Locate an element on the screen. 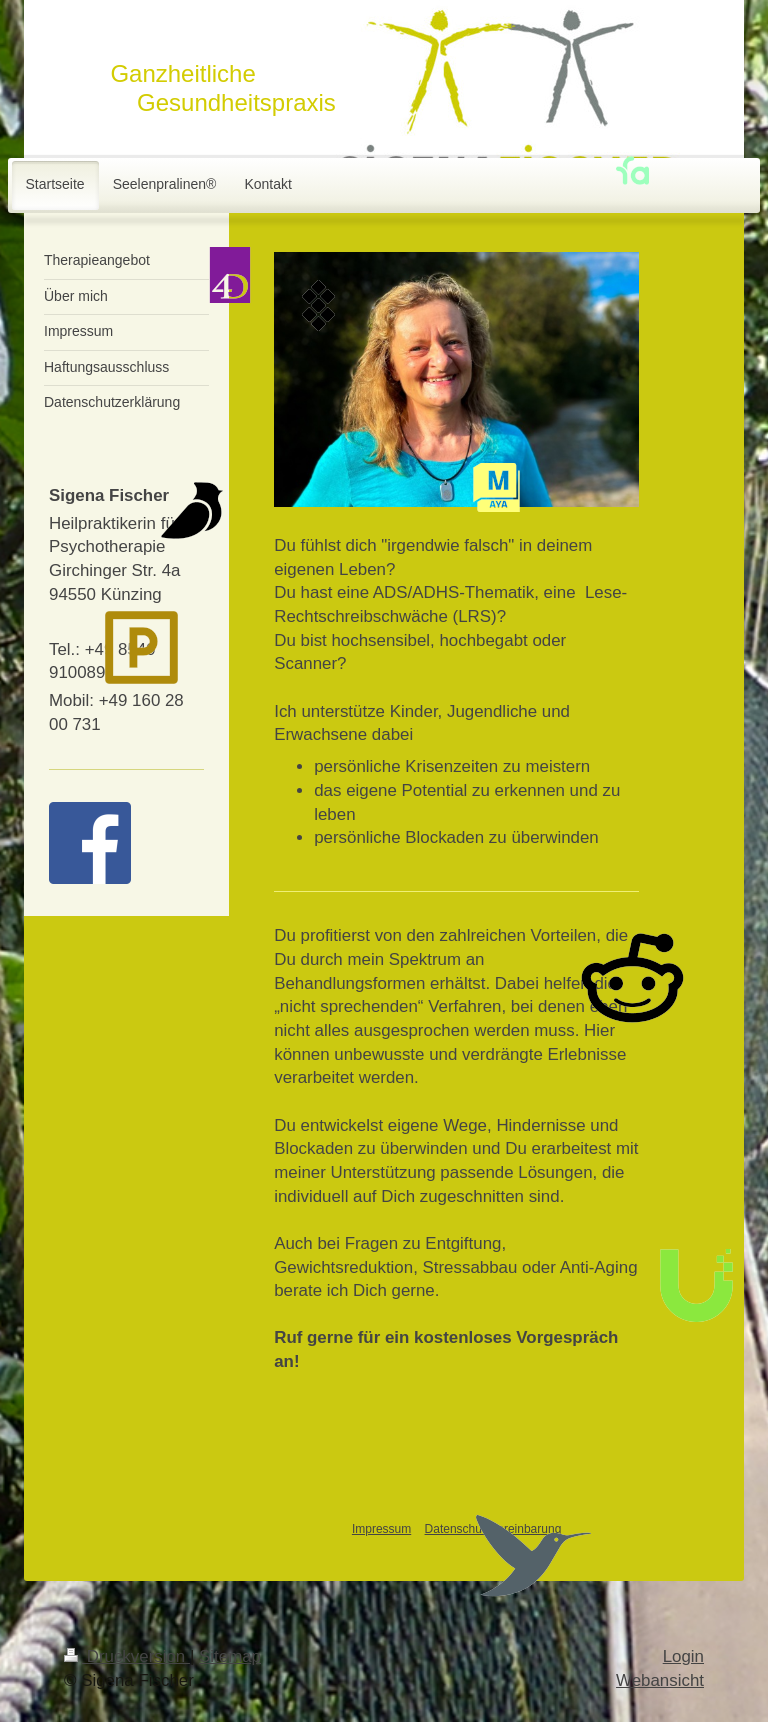  open the Setapp app subscription service is located at coordinates (318, 305).